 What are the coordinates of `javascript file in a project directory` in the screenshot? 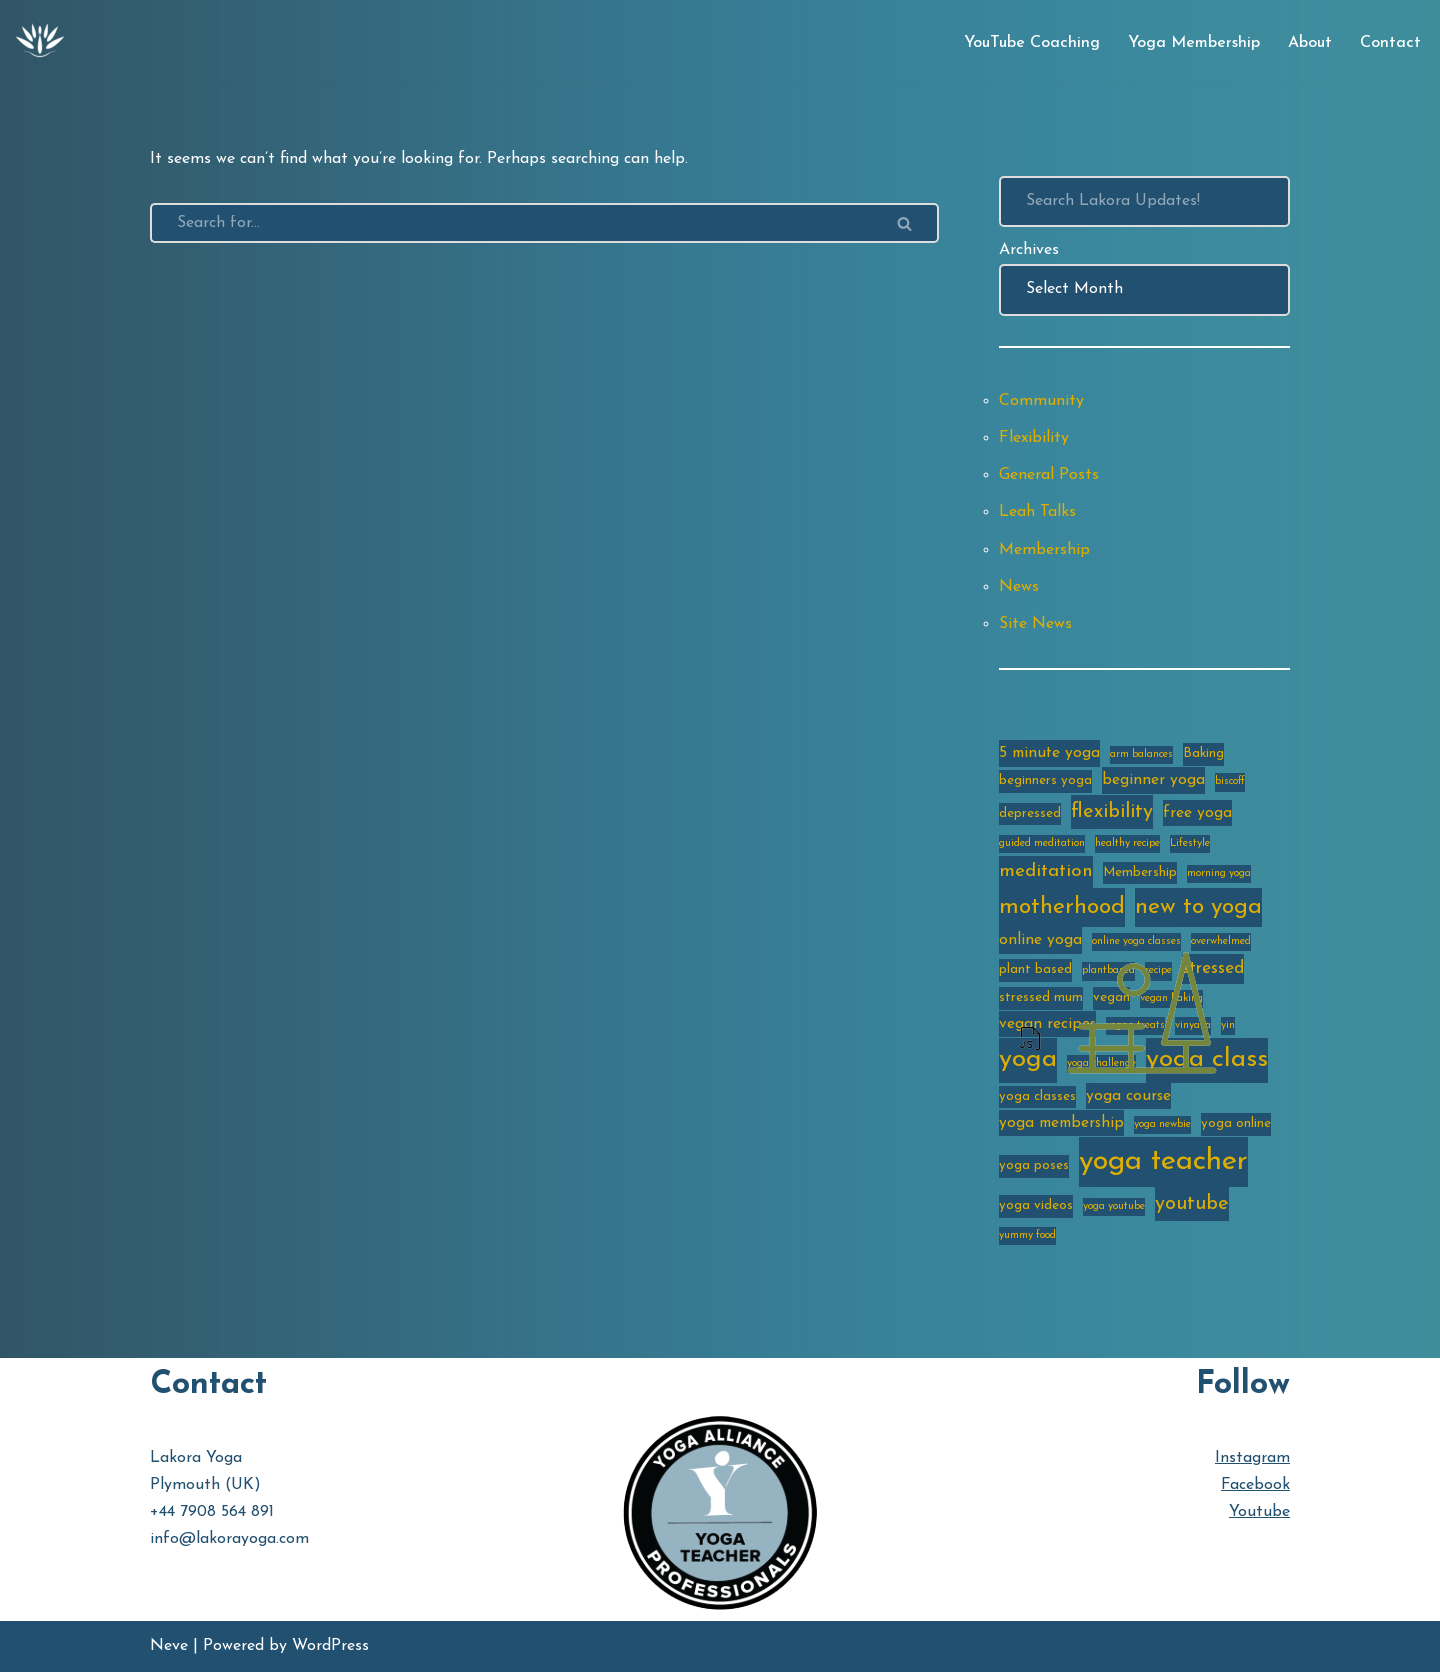 It's located at (1030, 1038).